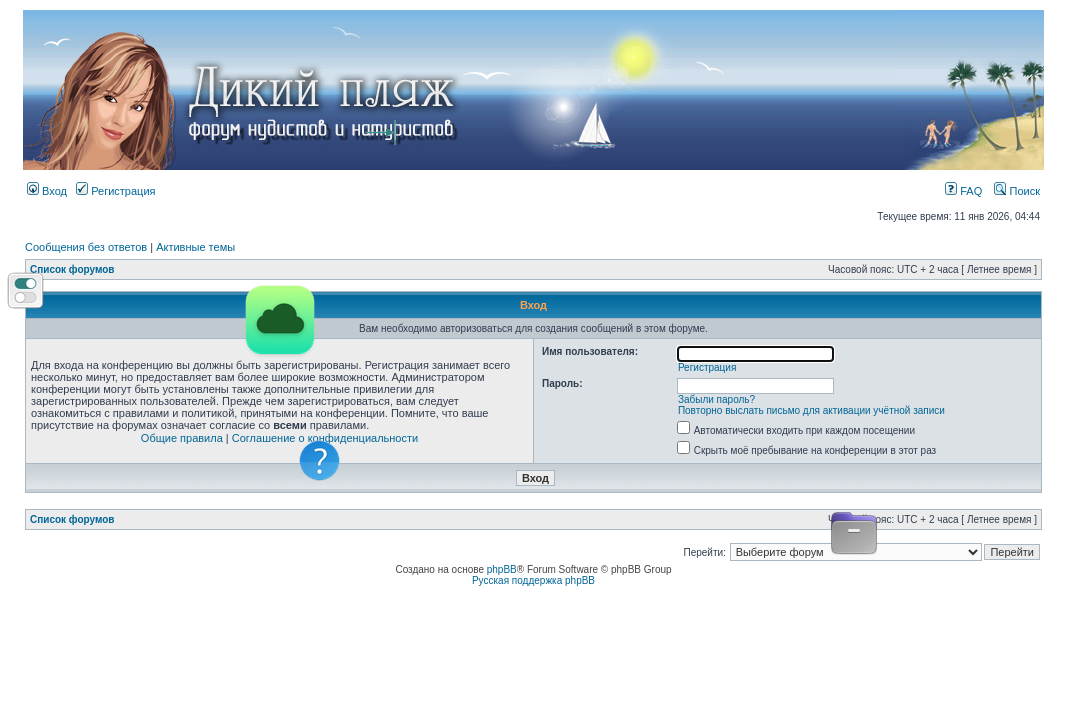  I want to click on open the file manager application, so click(854, 533).